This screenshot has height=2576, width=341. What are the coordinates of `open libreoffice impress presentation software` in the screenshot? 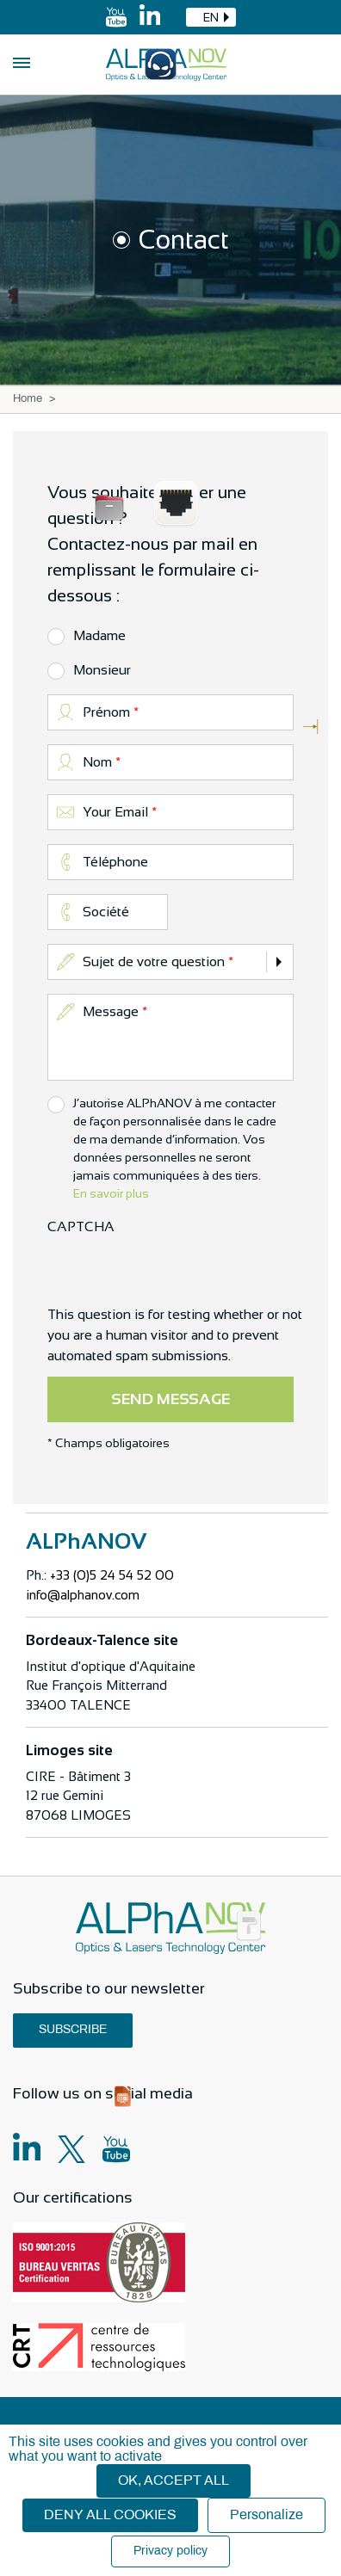 It's located at (122, 2096).